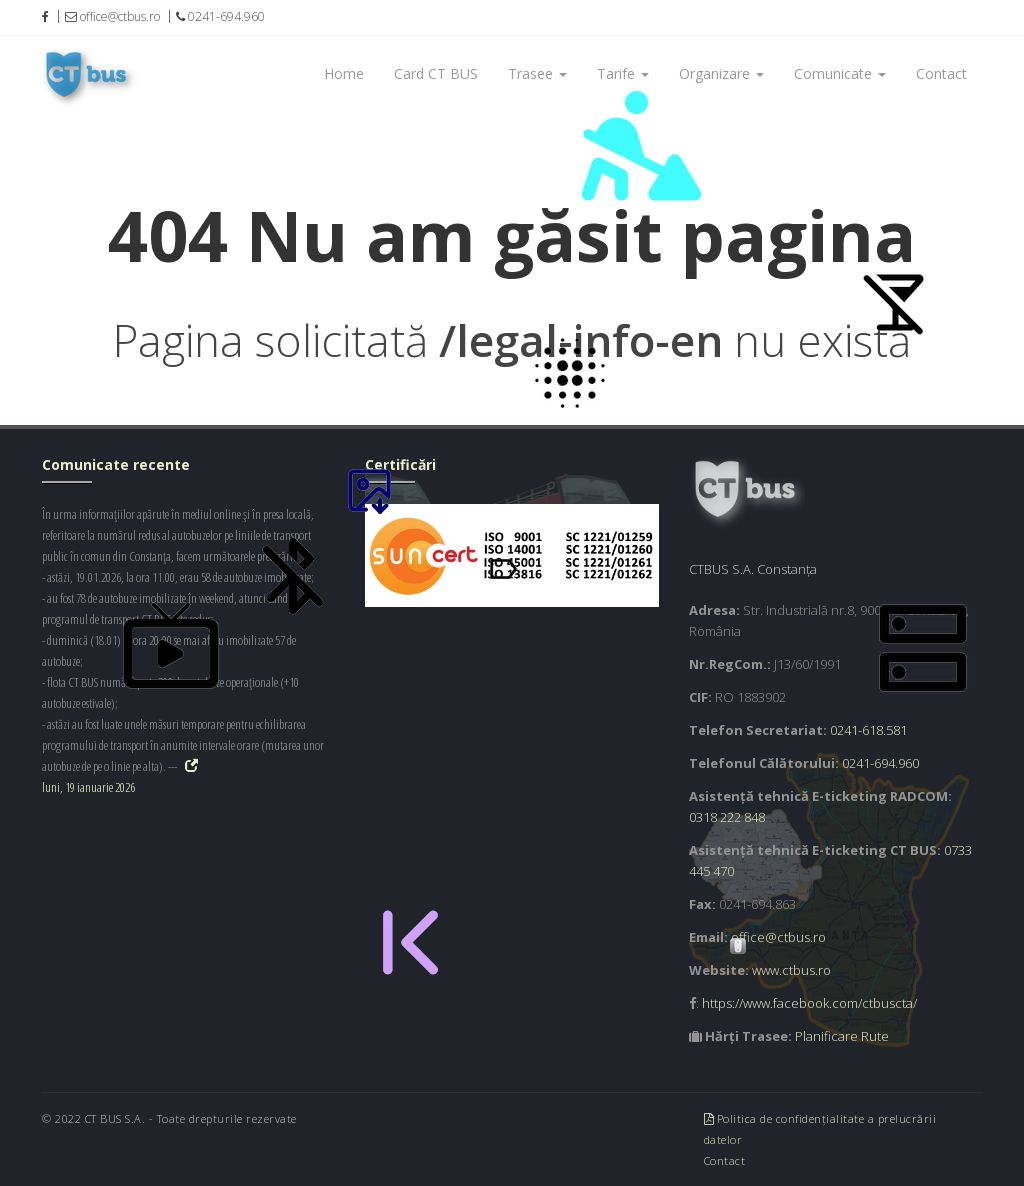  Describe the element at coordinates (369, 490) in the screenshot. I see `download image` at that location.